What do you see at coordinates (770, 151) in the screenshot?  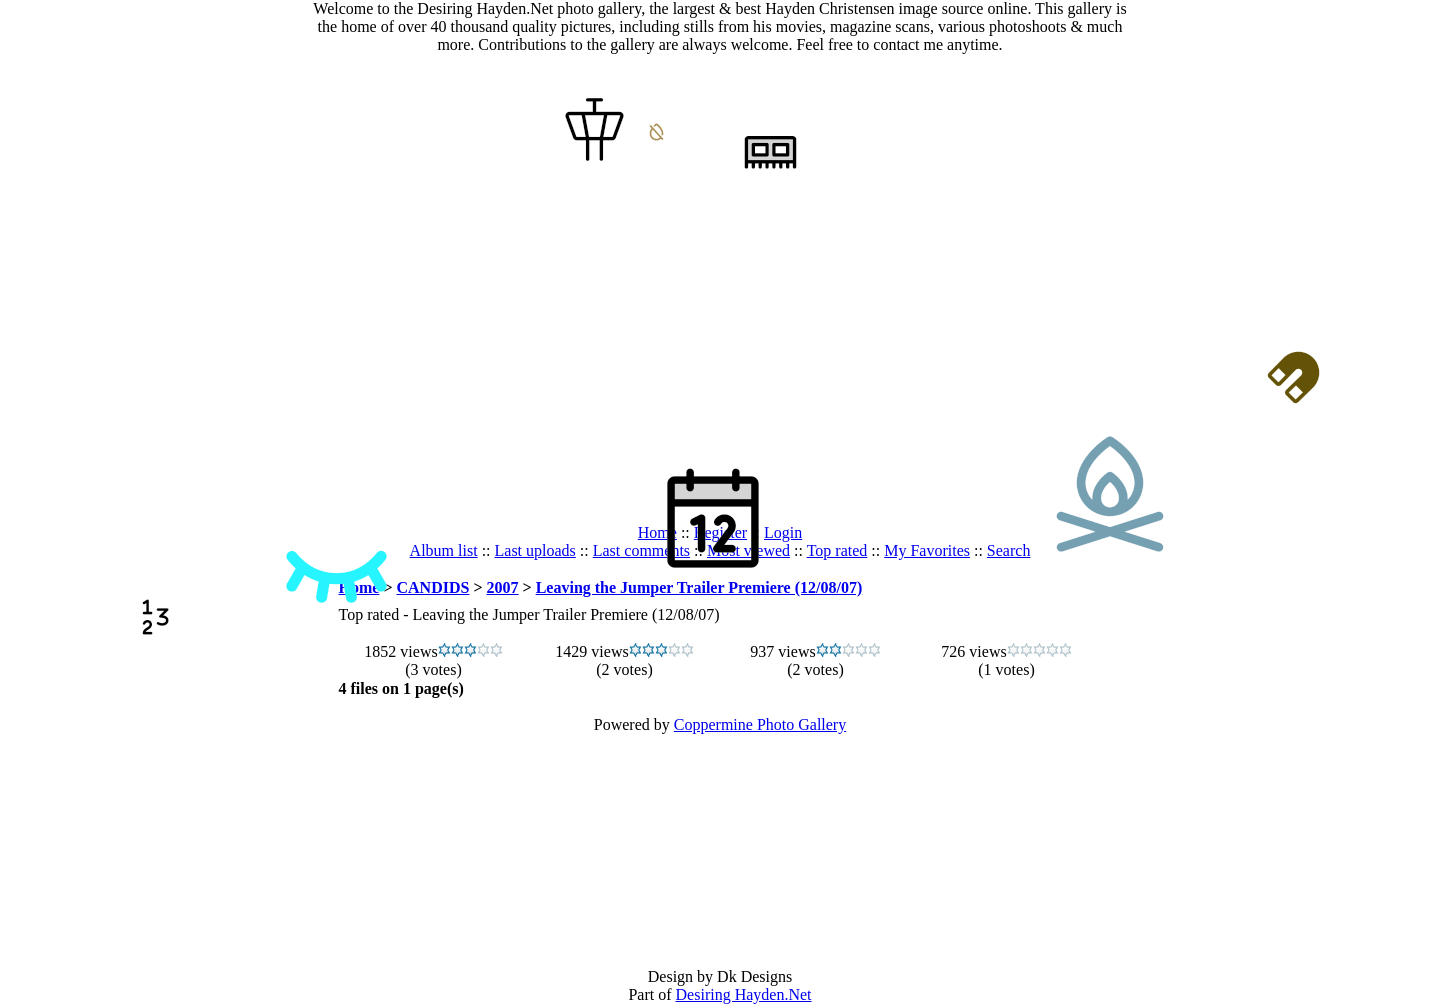 I see `view system memory or RAM usage` at bounding box center [770, 151].